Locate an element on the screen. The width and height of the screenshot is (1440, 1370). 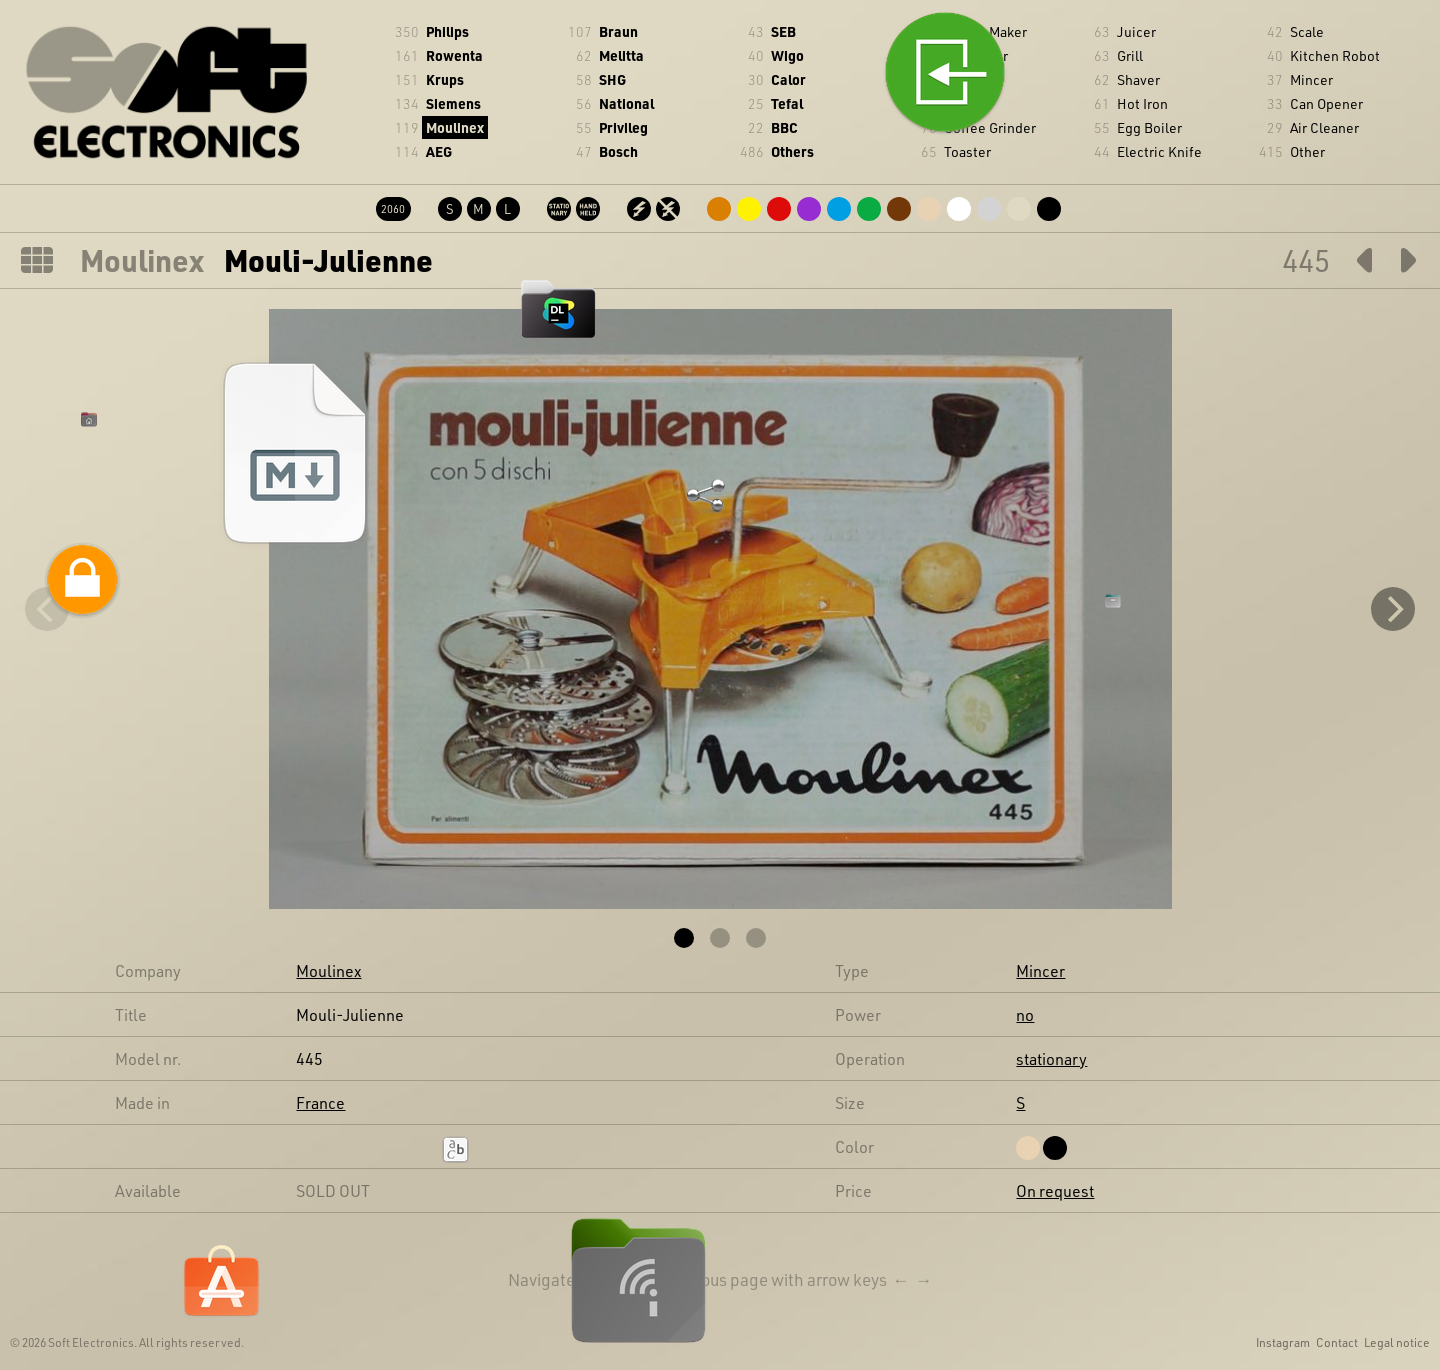
access your home folder is located at coordinates (89, 419).